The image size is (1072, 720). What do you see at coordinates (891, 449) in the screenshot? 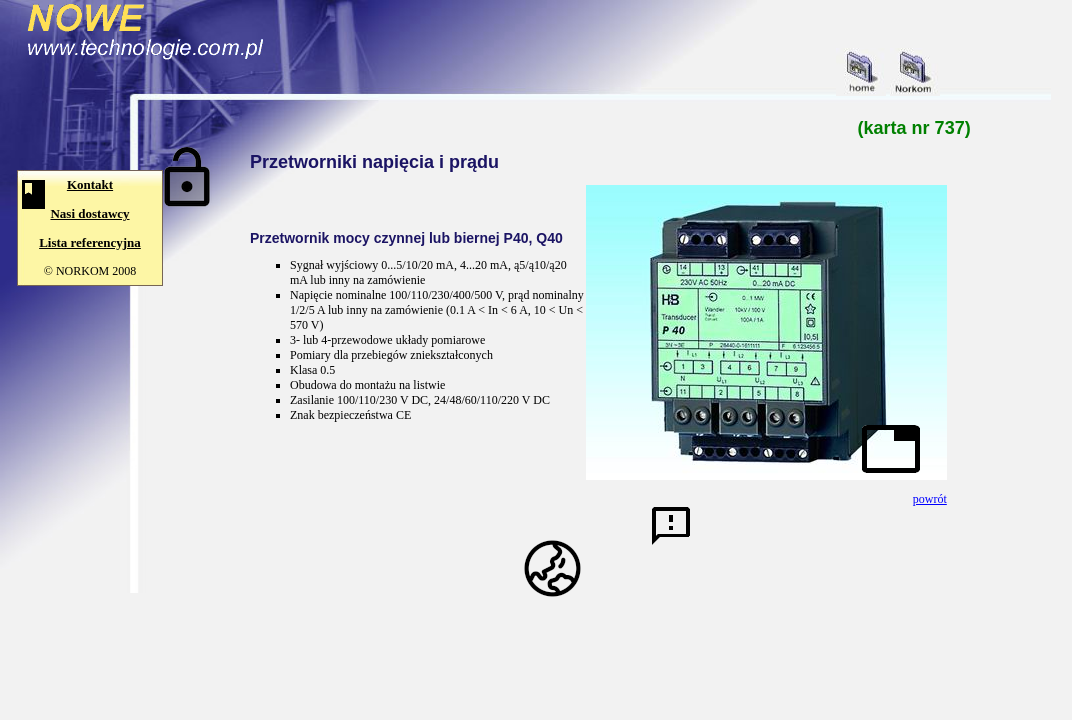
I see `open a new browser tab` at bounding box center [891, 449].